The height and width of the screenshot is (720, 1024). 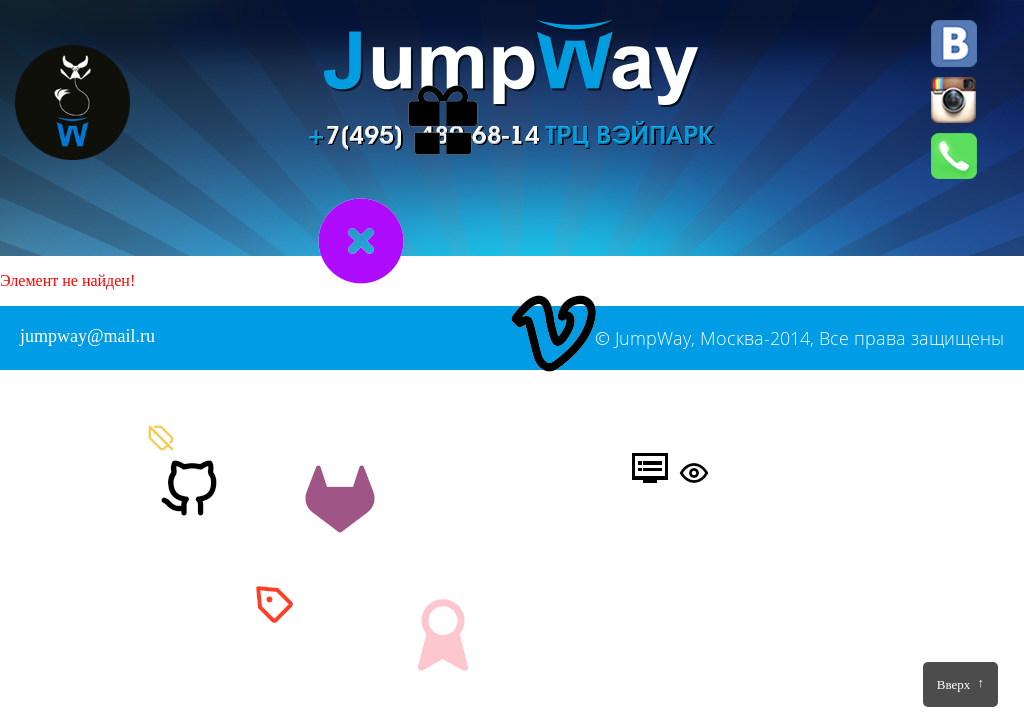 I want to click on view project on github, so click(x=189, y=488).